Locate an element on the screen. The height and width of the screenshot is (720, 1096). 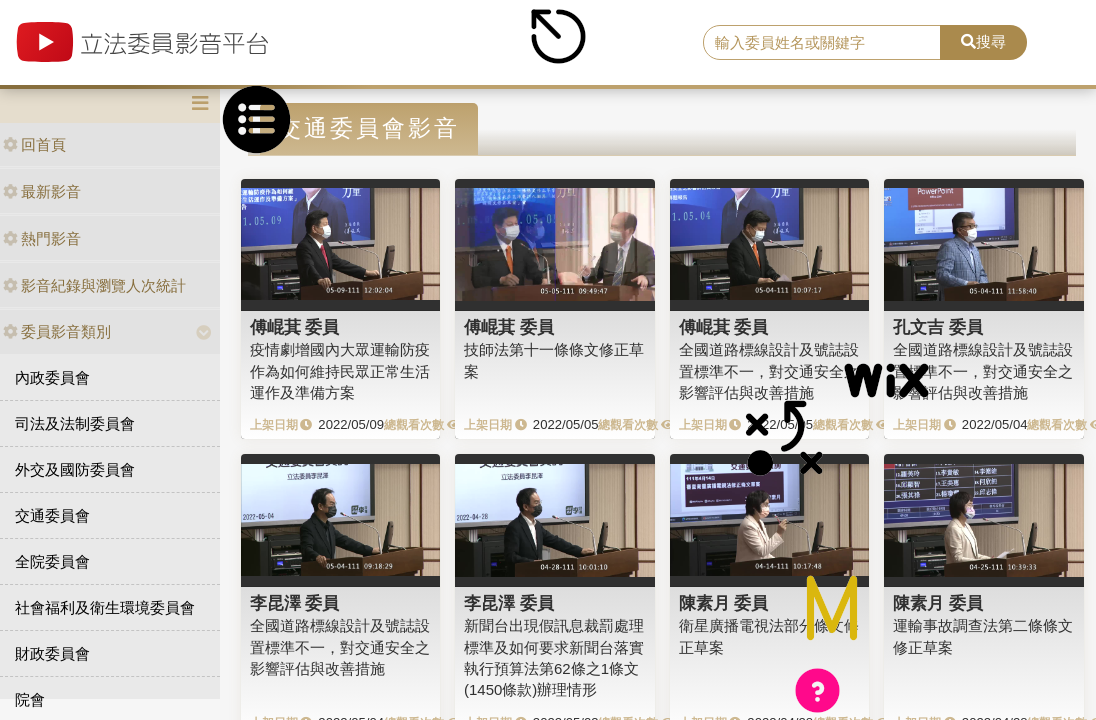
indicates a label or category starting with "M" is located at coordinates (832, 608).